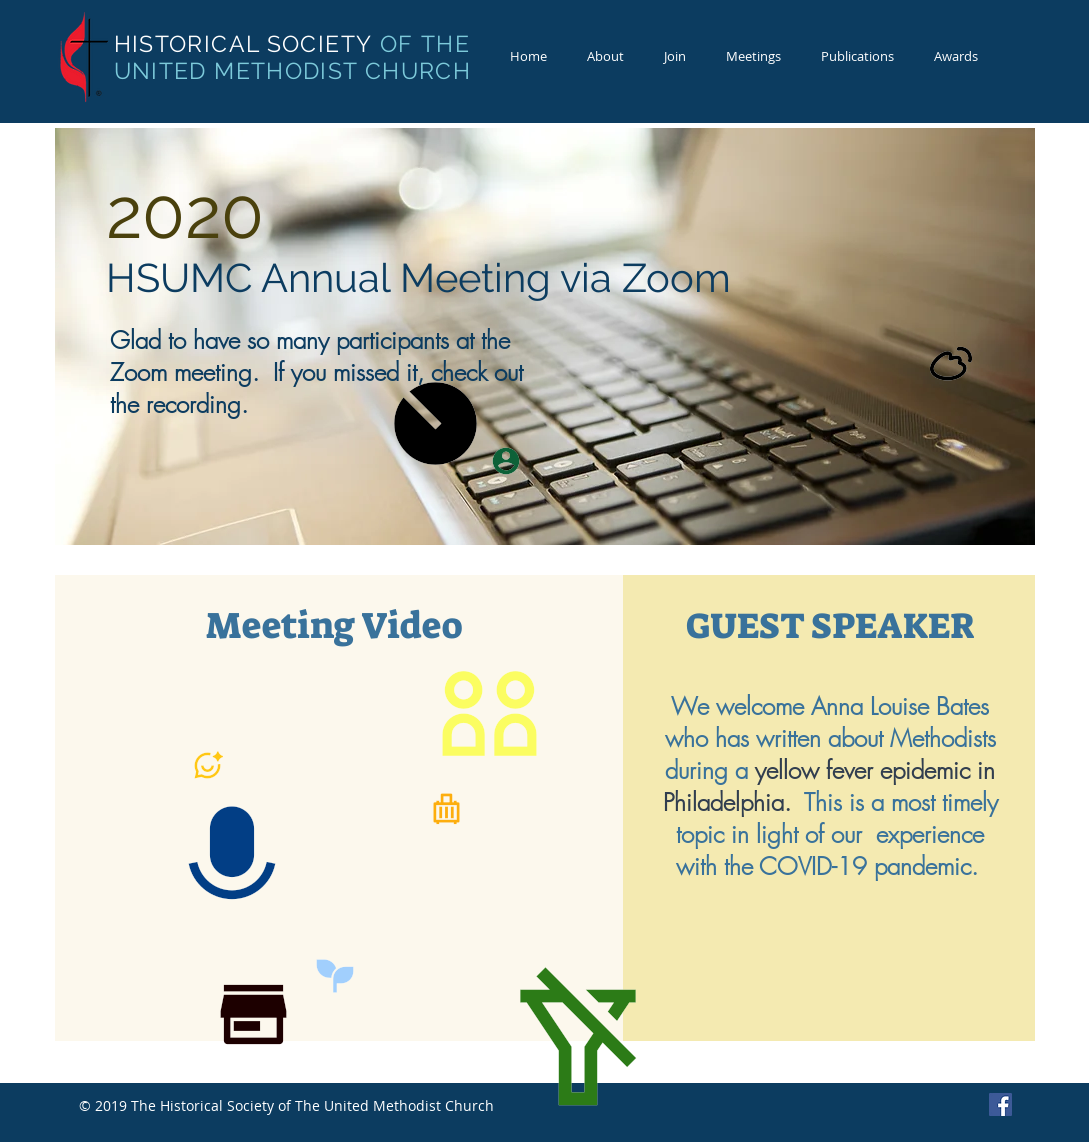 Image resolution: width=1089 pixels, height=1142 pixels. What do you see at coordinates (232, 855) in the screenshot?
I see `tap to start voice recording` at bounding box center [232, 855].